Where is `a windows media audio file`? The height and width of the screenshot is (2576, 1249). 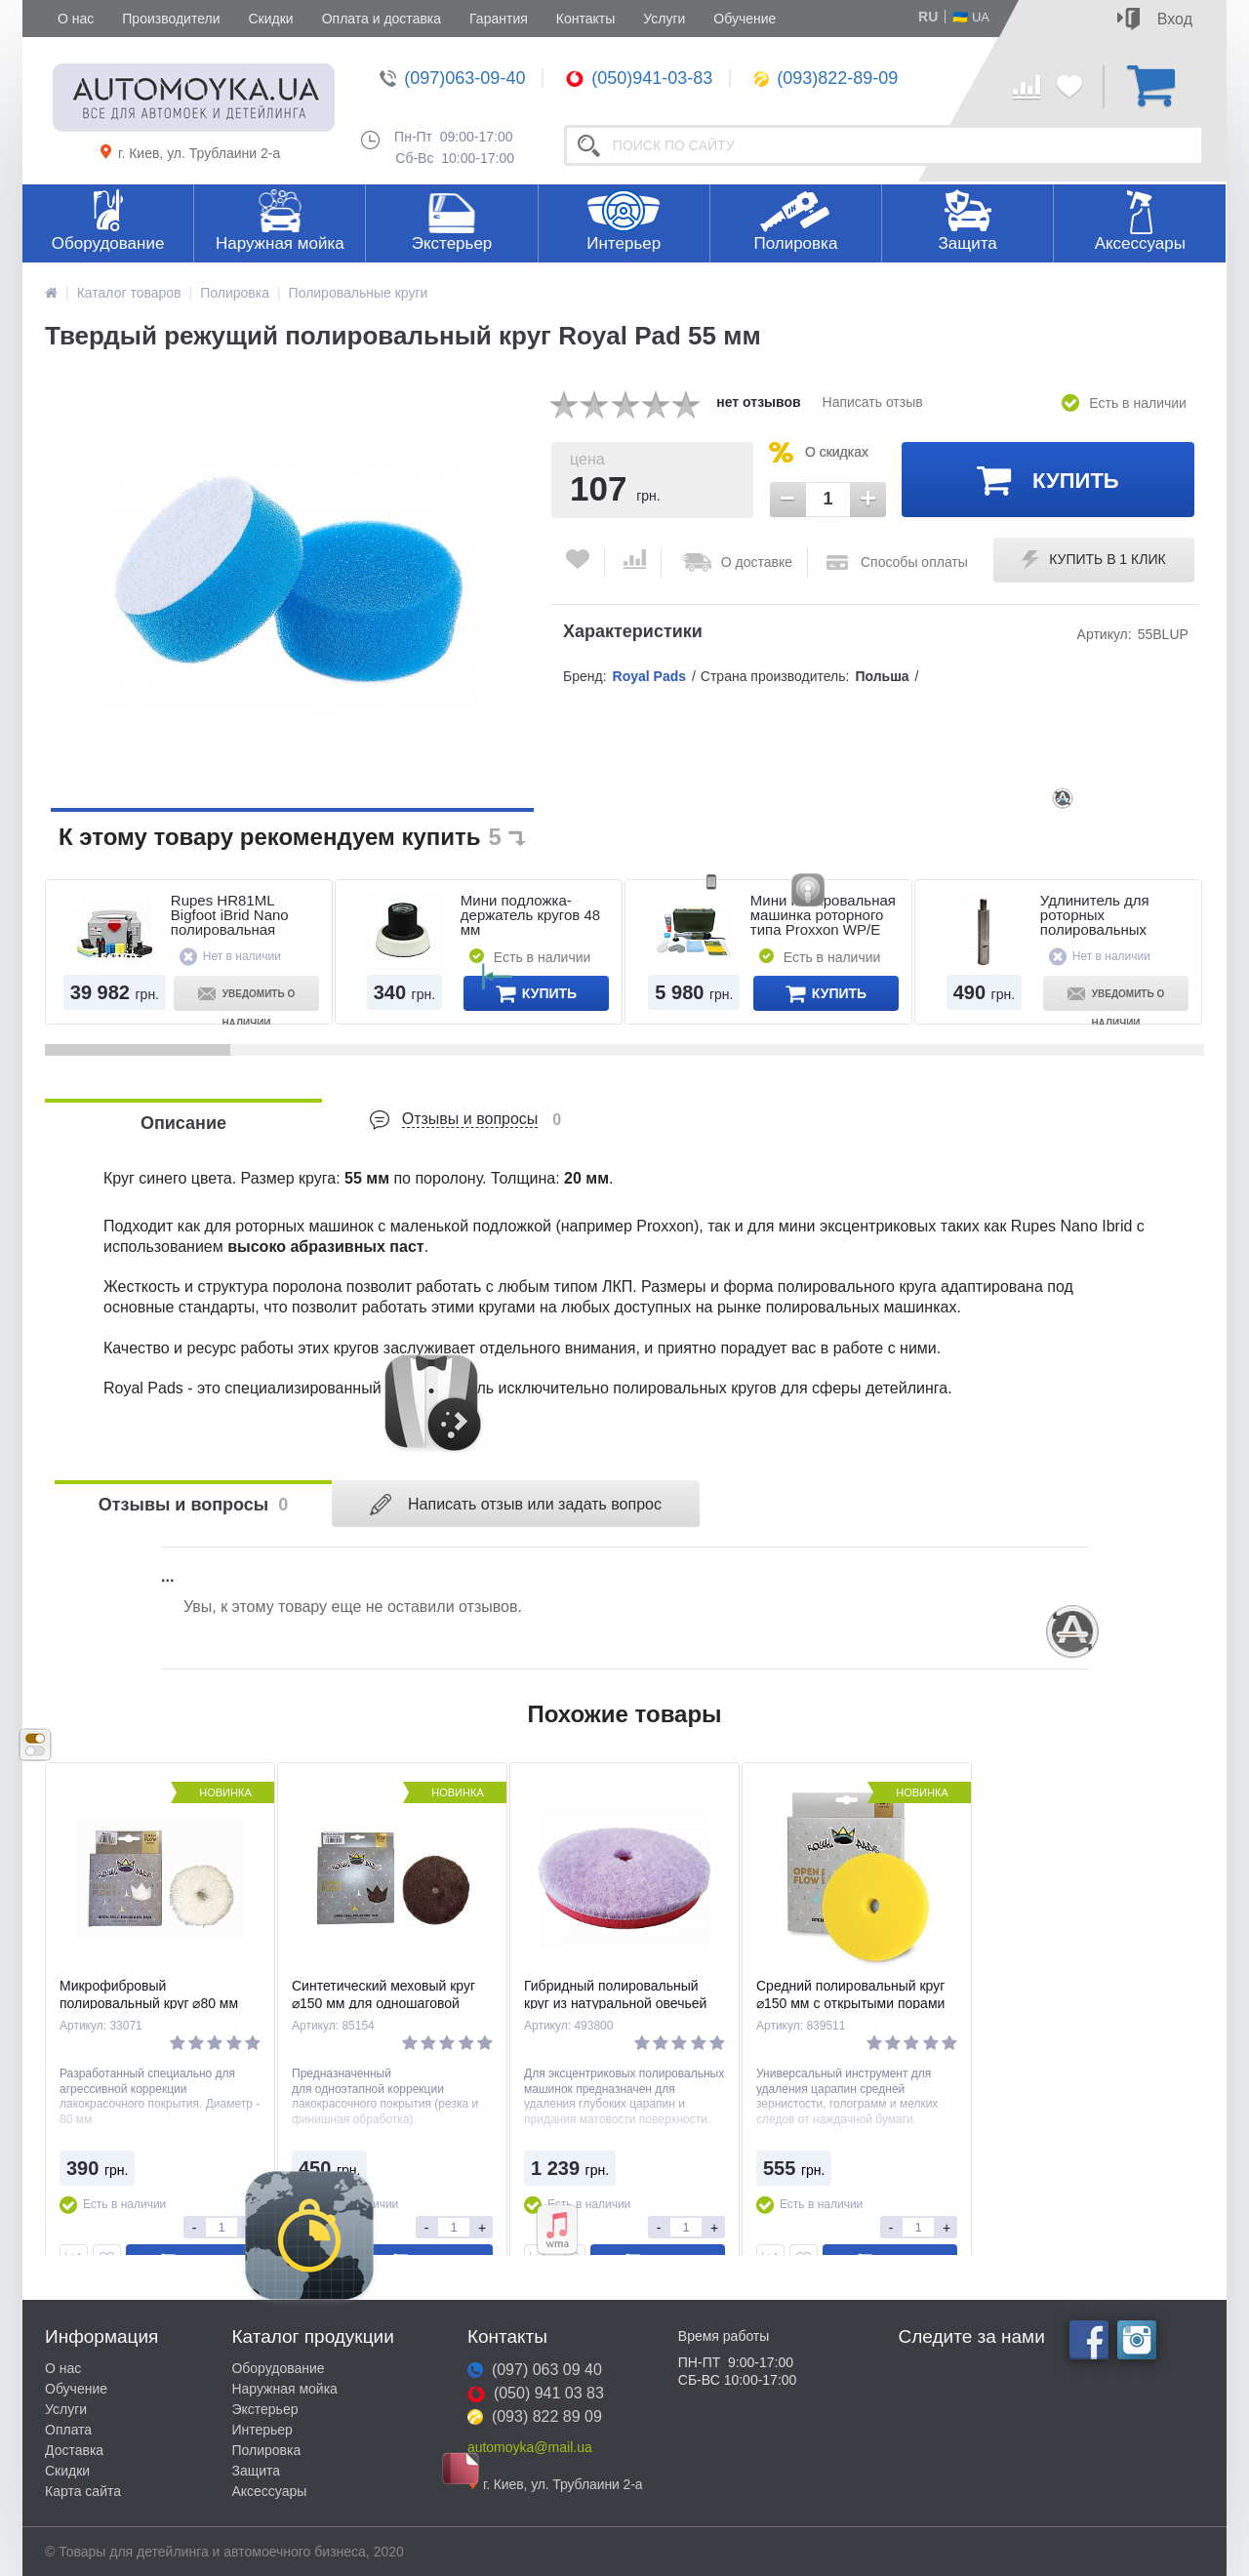 a windows media audio file is located at coordinates (557, 2230).